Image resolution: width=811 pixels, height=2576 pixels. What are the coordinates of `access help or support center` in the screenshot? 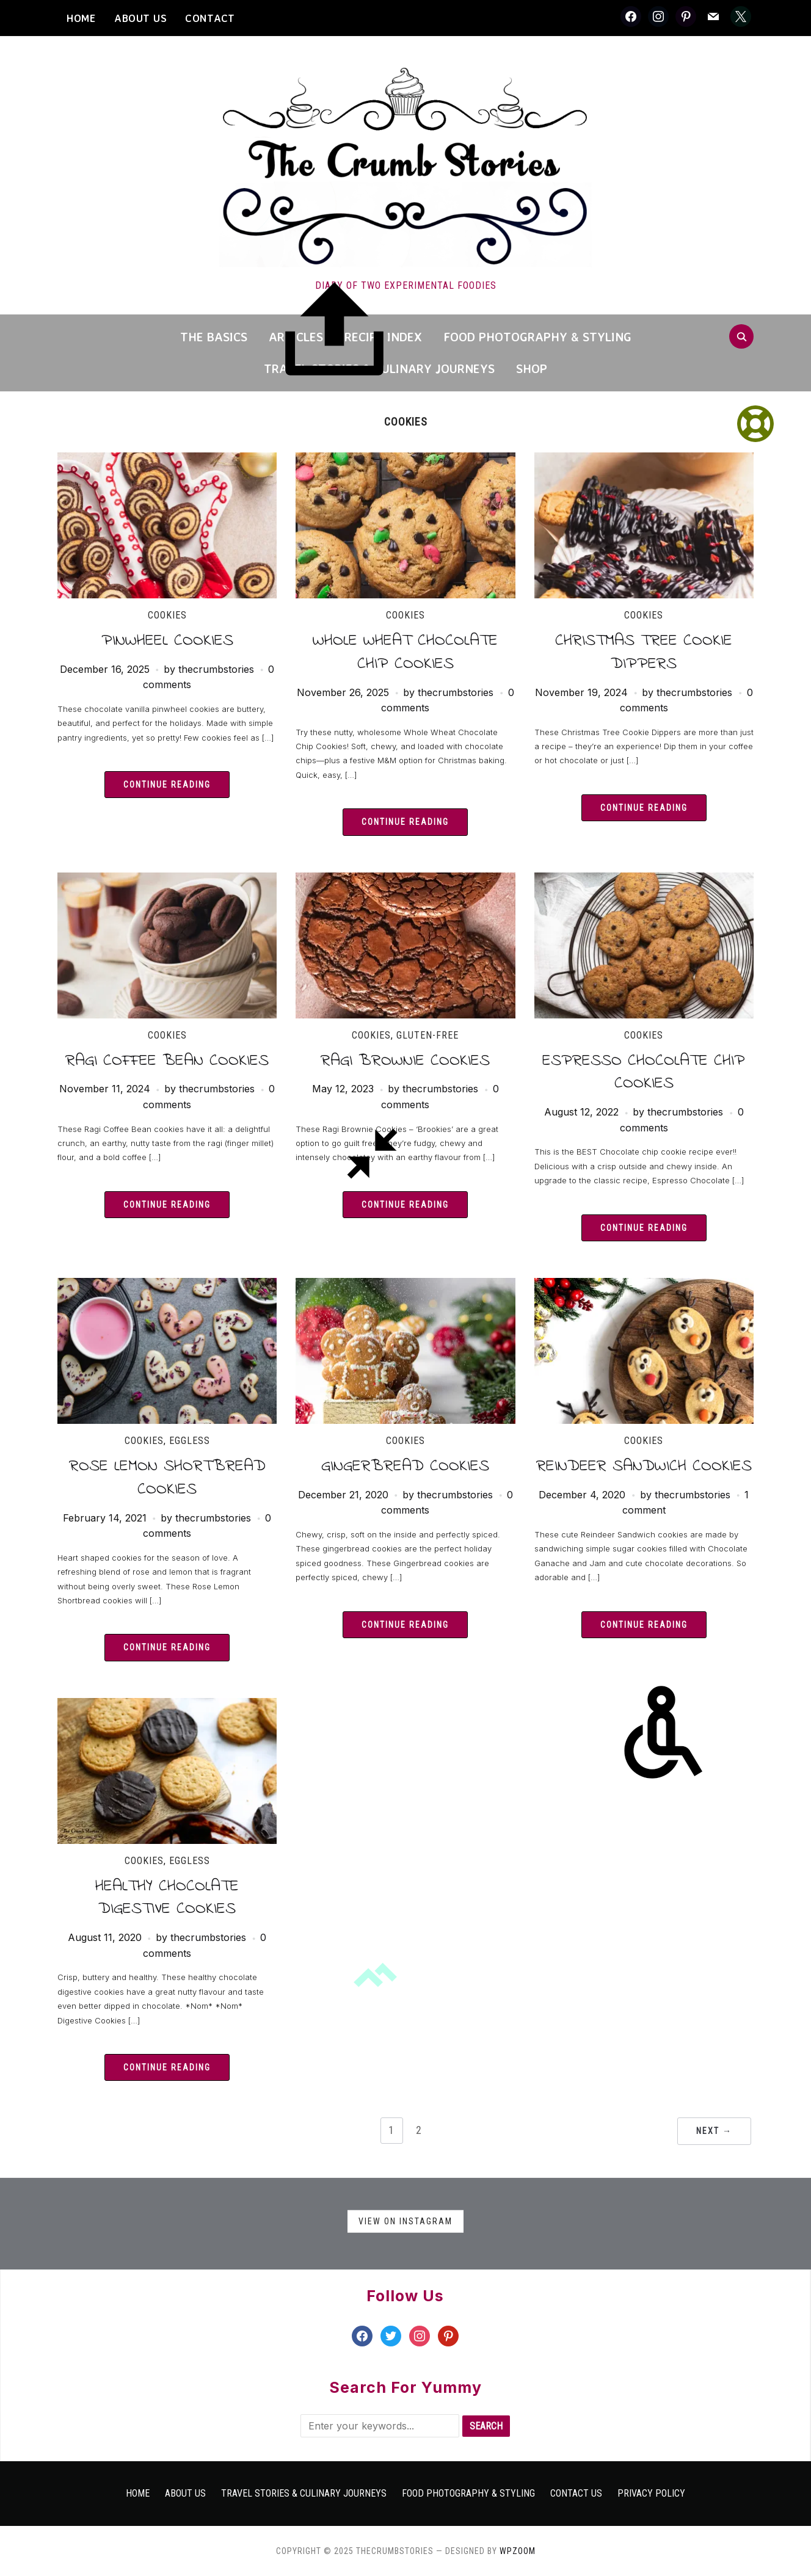 It's located at (755, 424).